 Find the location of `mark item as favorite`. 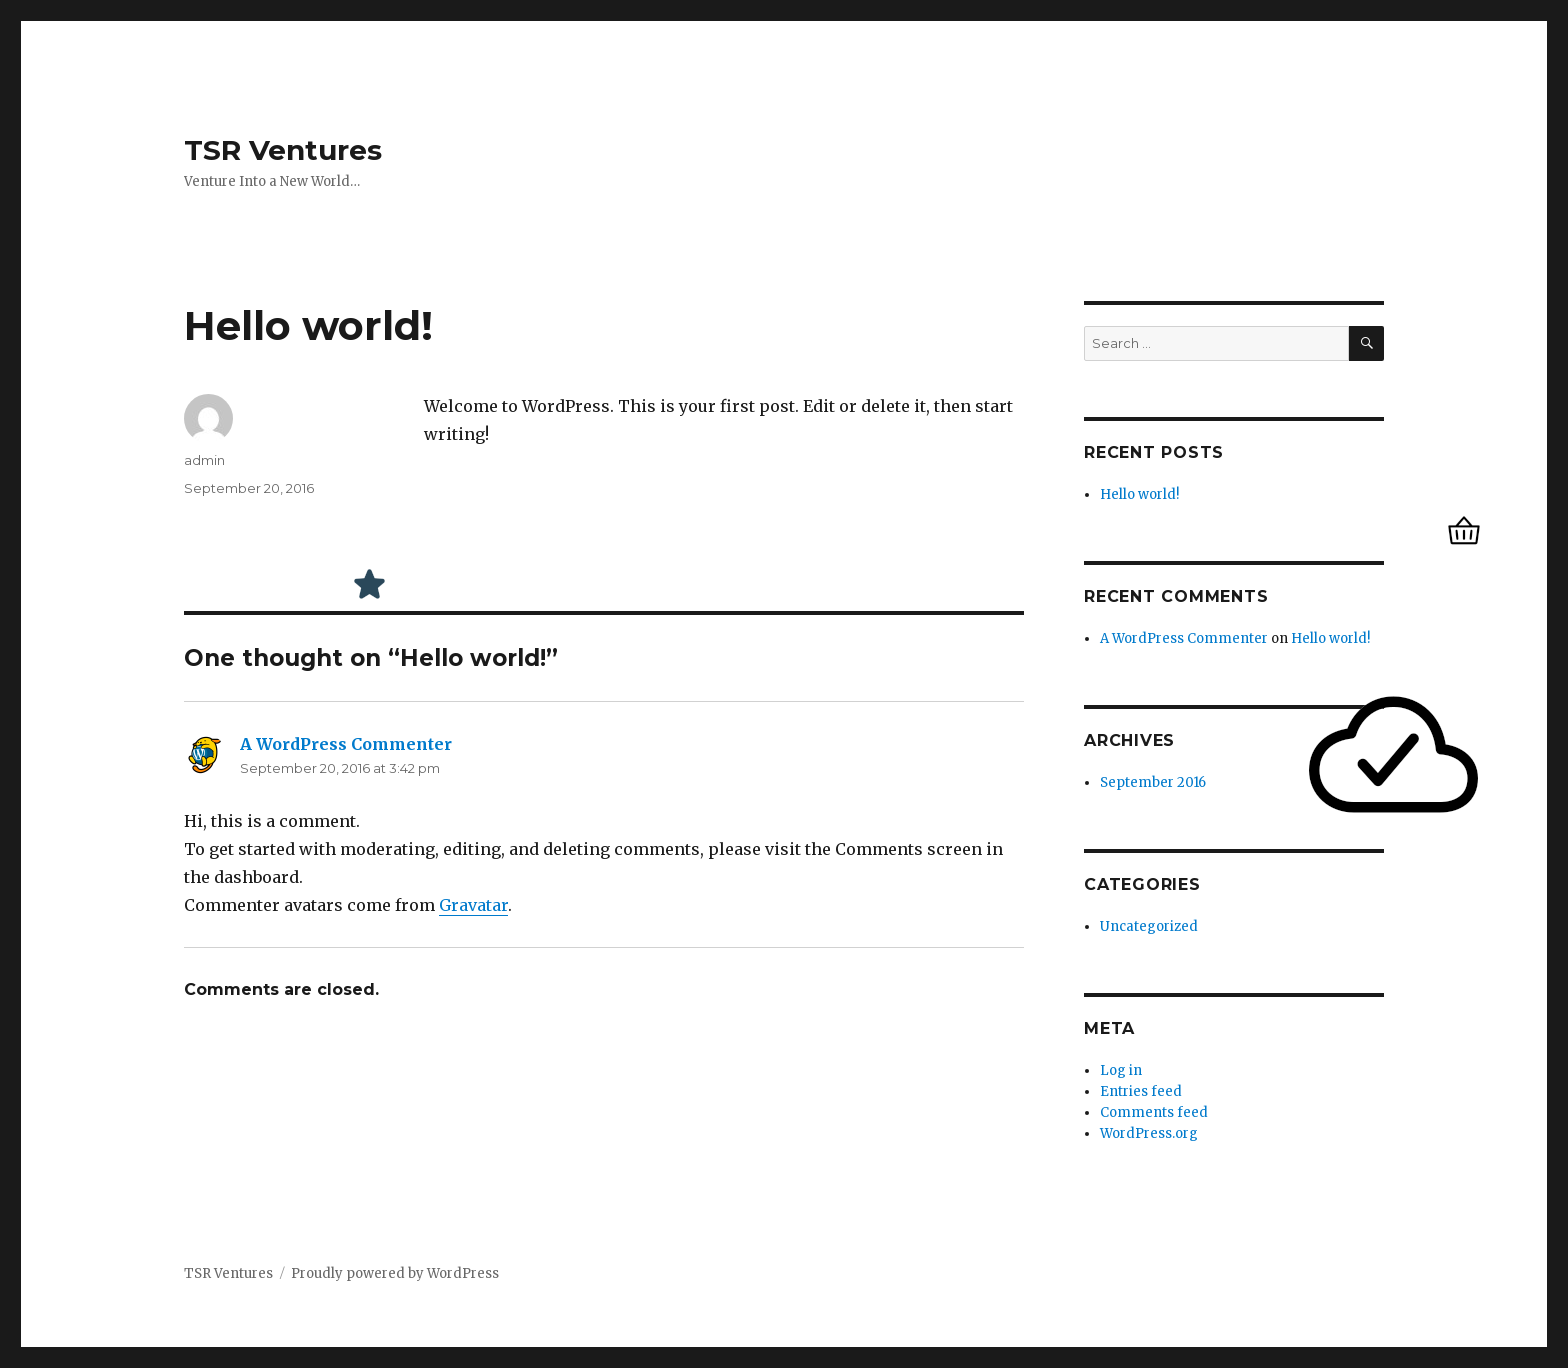

mark item as favorite is located at coordinates (369, 584).